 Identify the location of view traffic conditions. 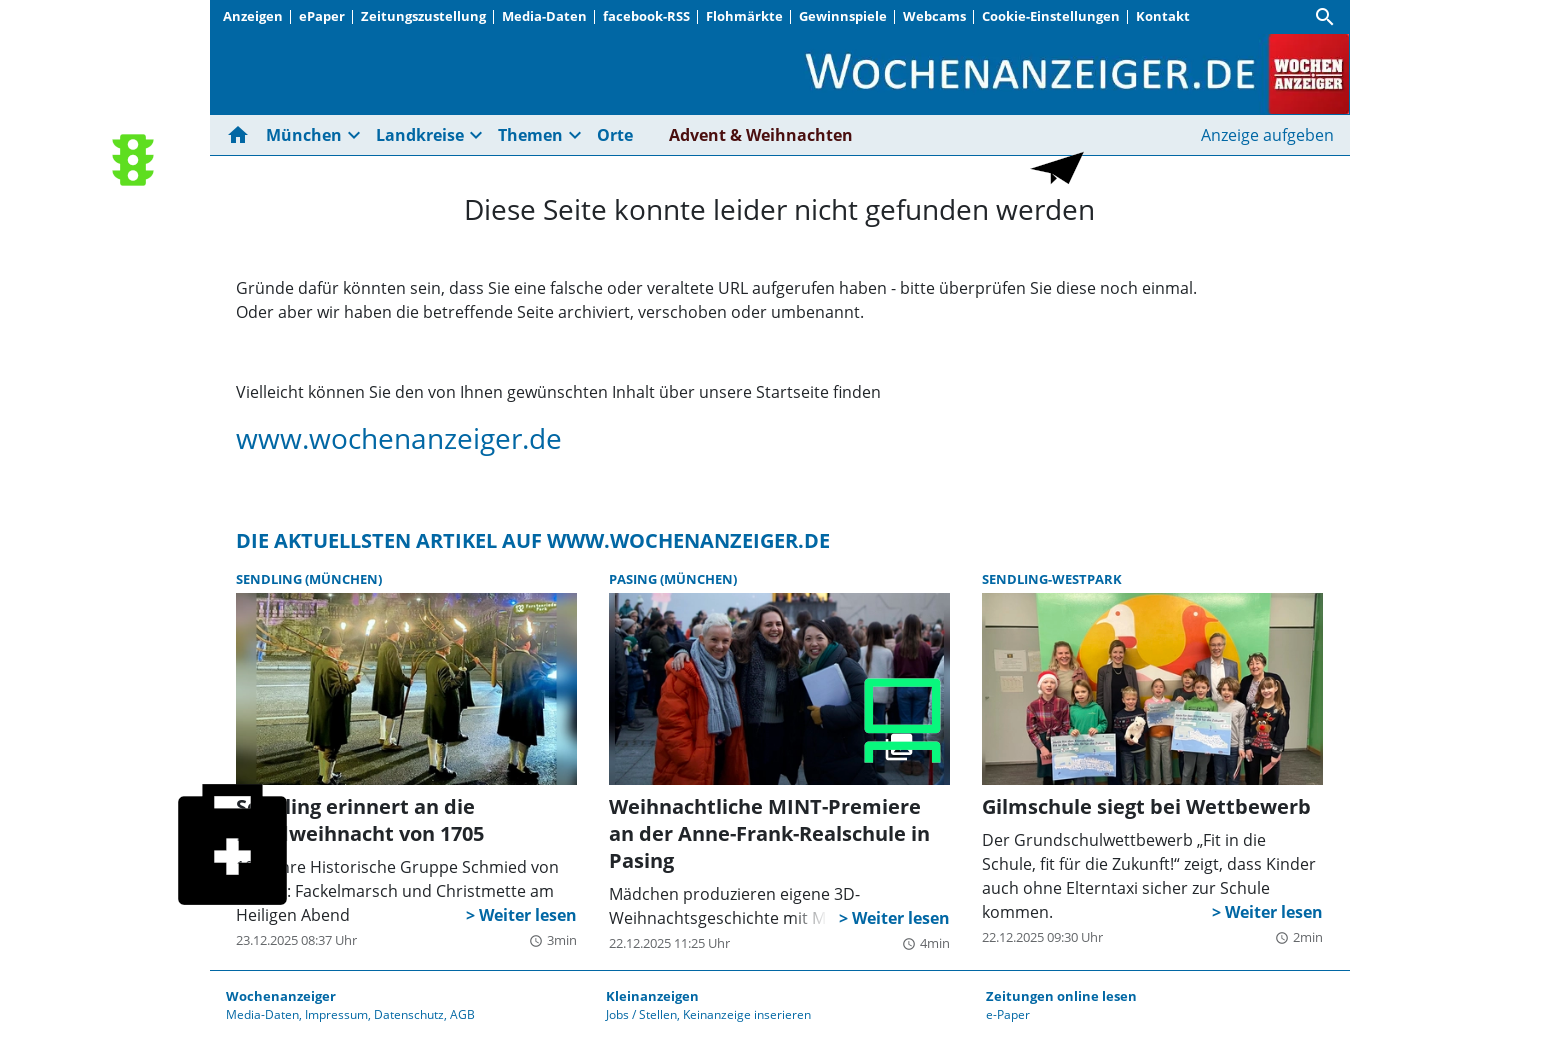
(133, 160).